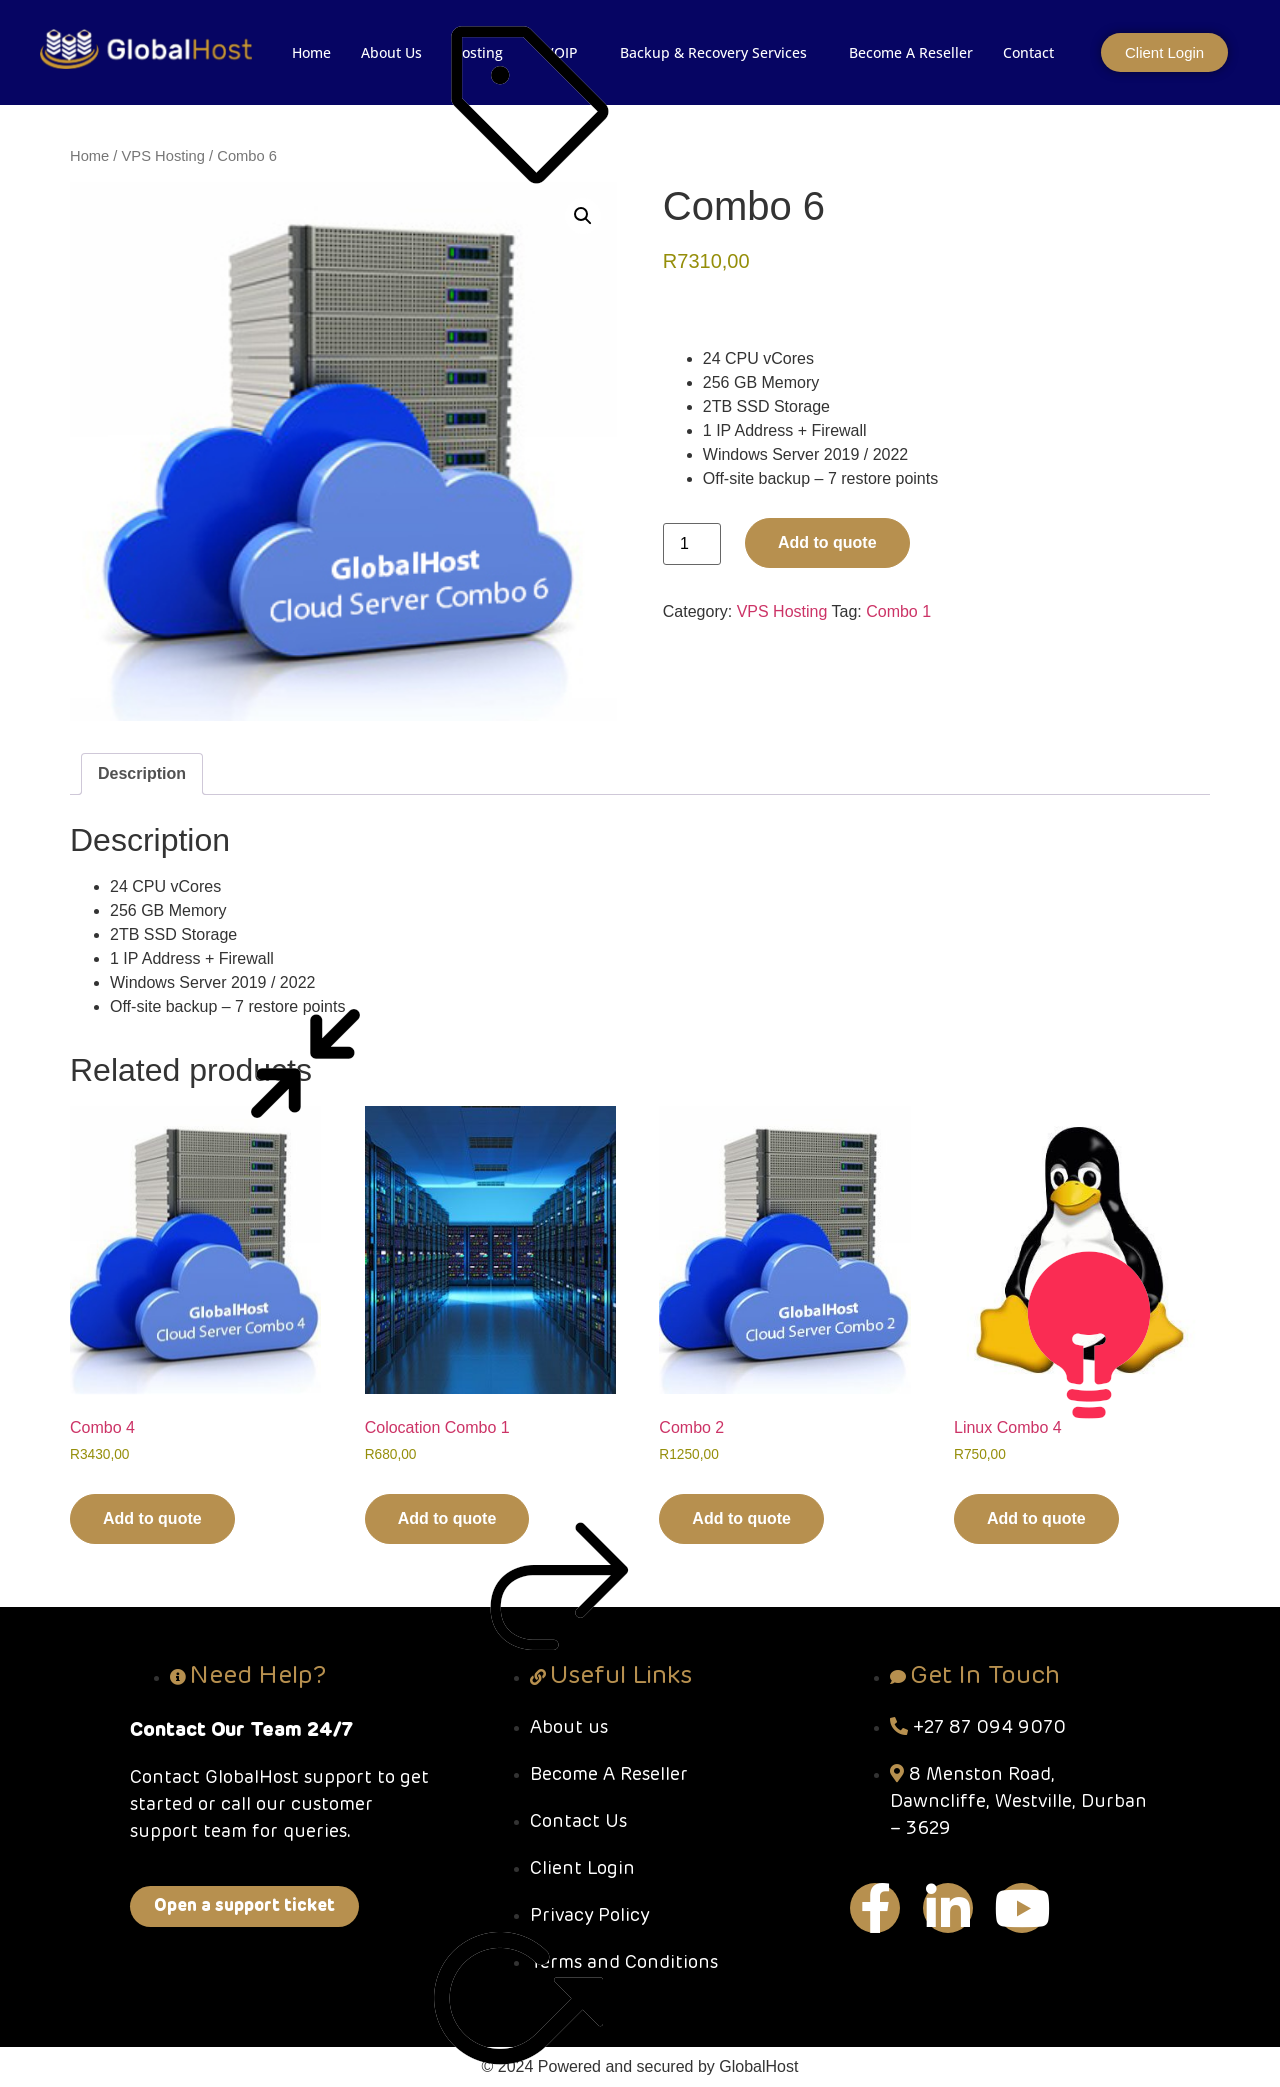 Image resolution: width=1280 pixels, height=2087 pixels. What do you see at coordinates (558, 1590) in the screenshot?
I see `redo the last undone action` at bounding box center [558, 1590].